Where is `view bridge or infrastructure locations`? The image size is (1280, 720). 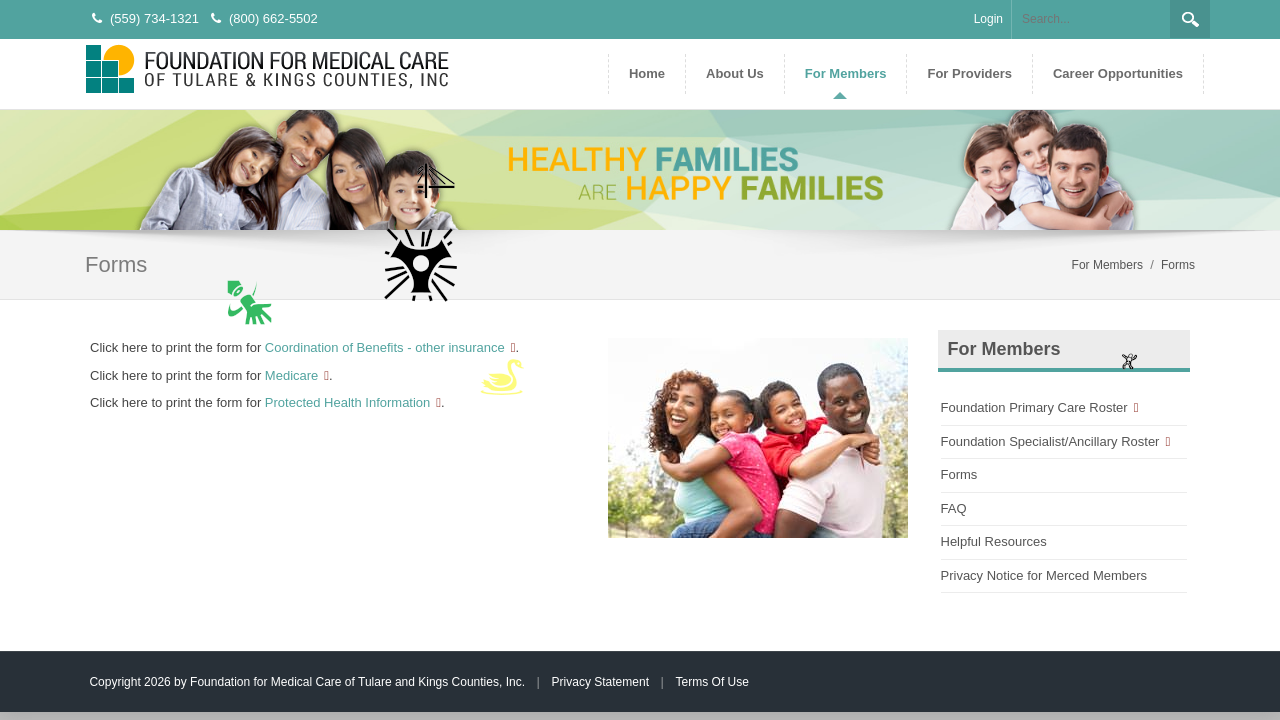
view bridge or infrastructure locations is located at coordinates (436, 180).